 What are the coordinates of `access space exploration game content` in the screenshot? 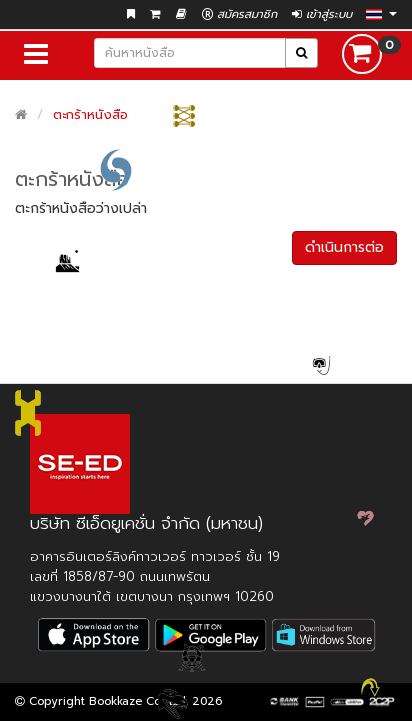 It's located at (192, 658).